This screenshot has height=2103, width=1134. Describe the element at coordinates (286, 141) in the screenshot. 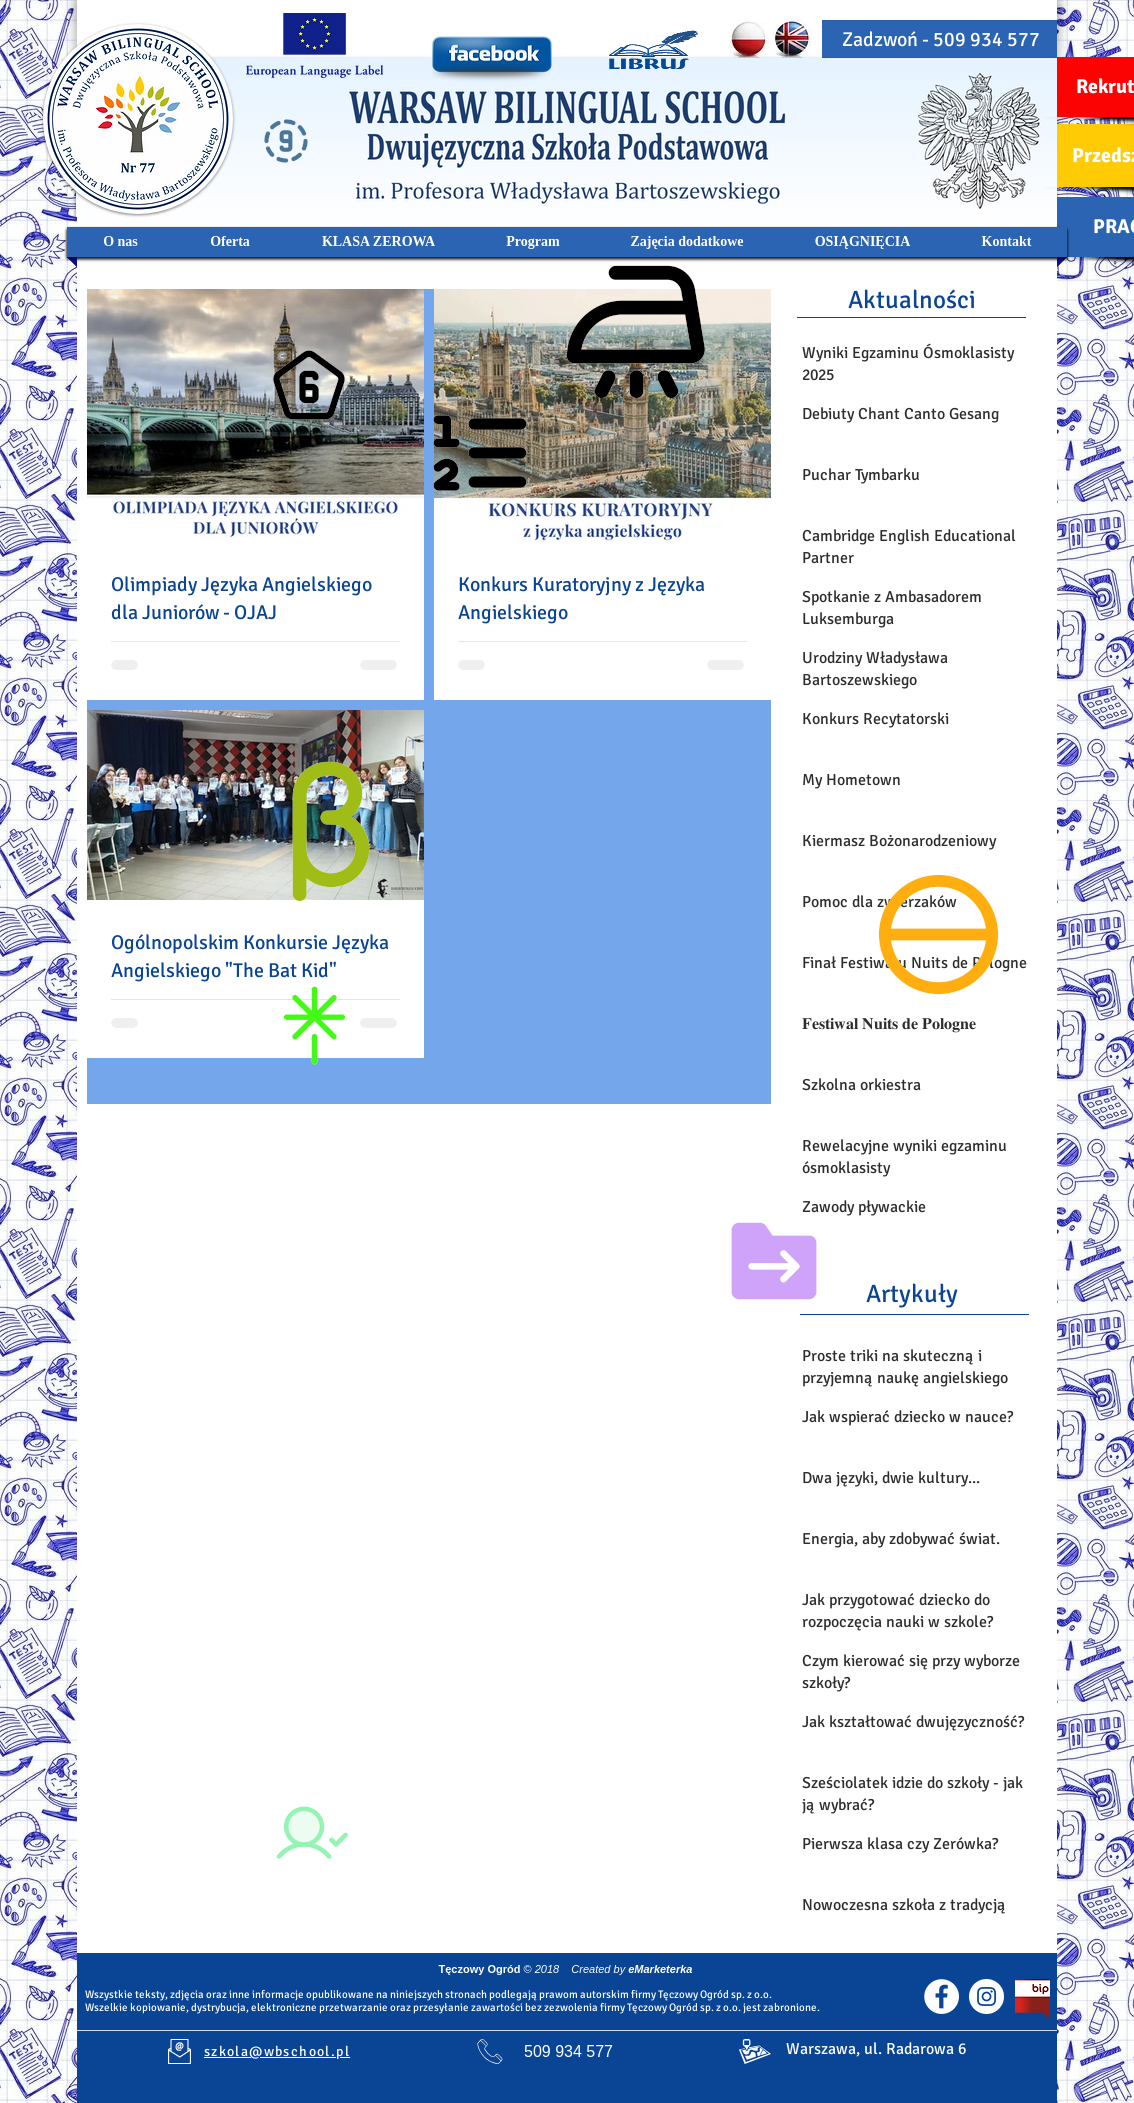

I see `indicates 9 items remaining or pending` at that location.